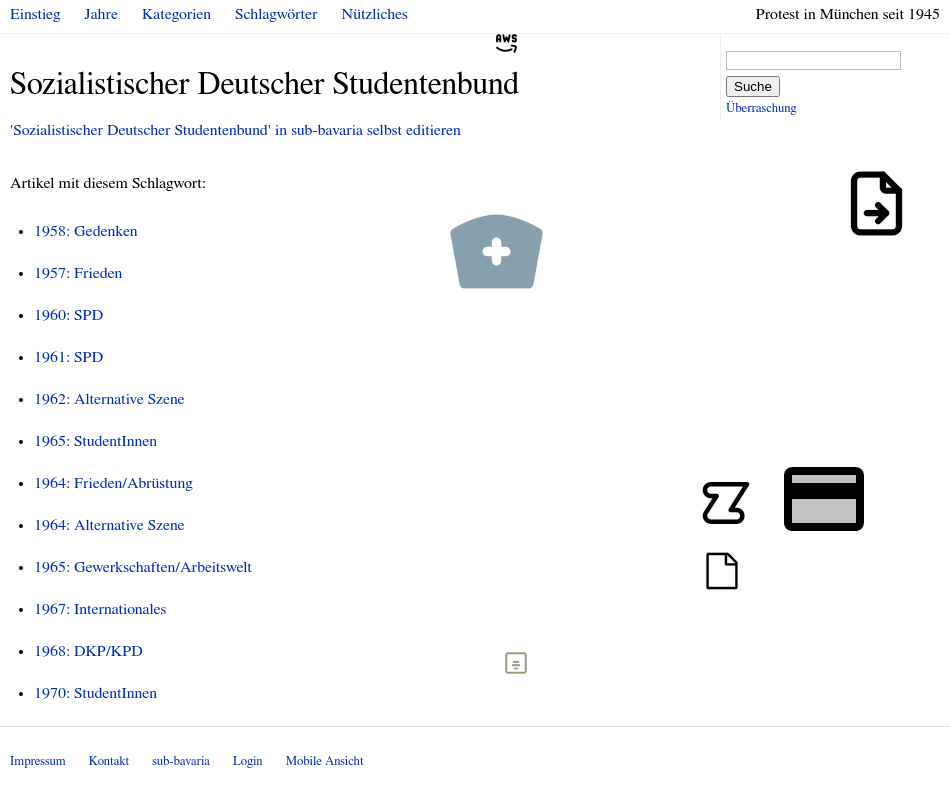  What do you see at coordinates (876, 203) in the screenshot?
I see `export or send file` at bounding box center [876, 203].